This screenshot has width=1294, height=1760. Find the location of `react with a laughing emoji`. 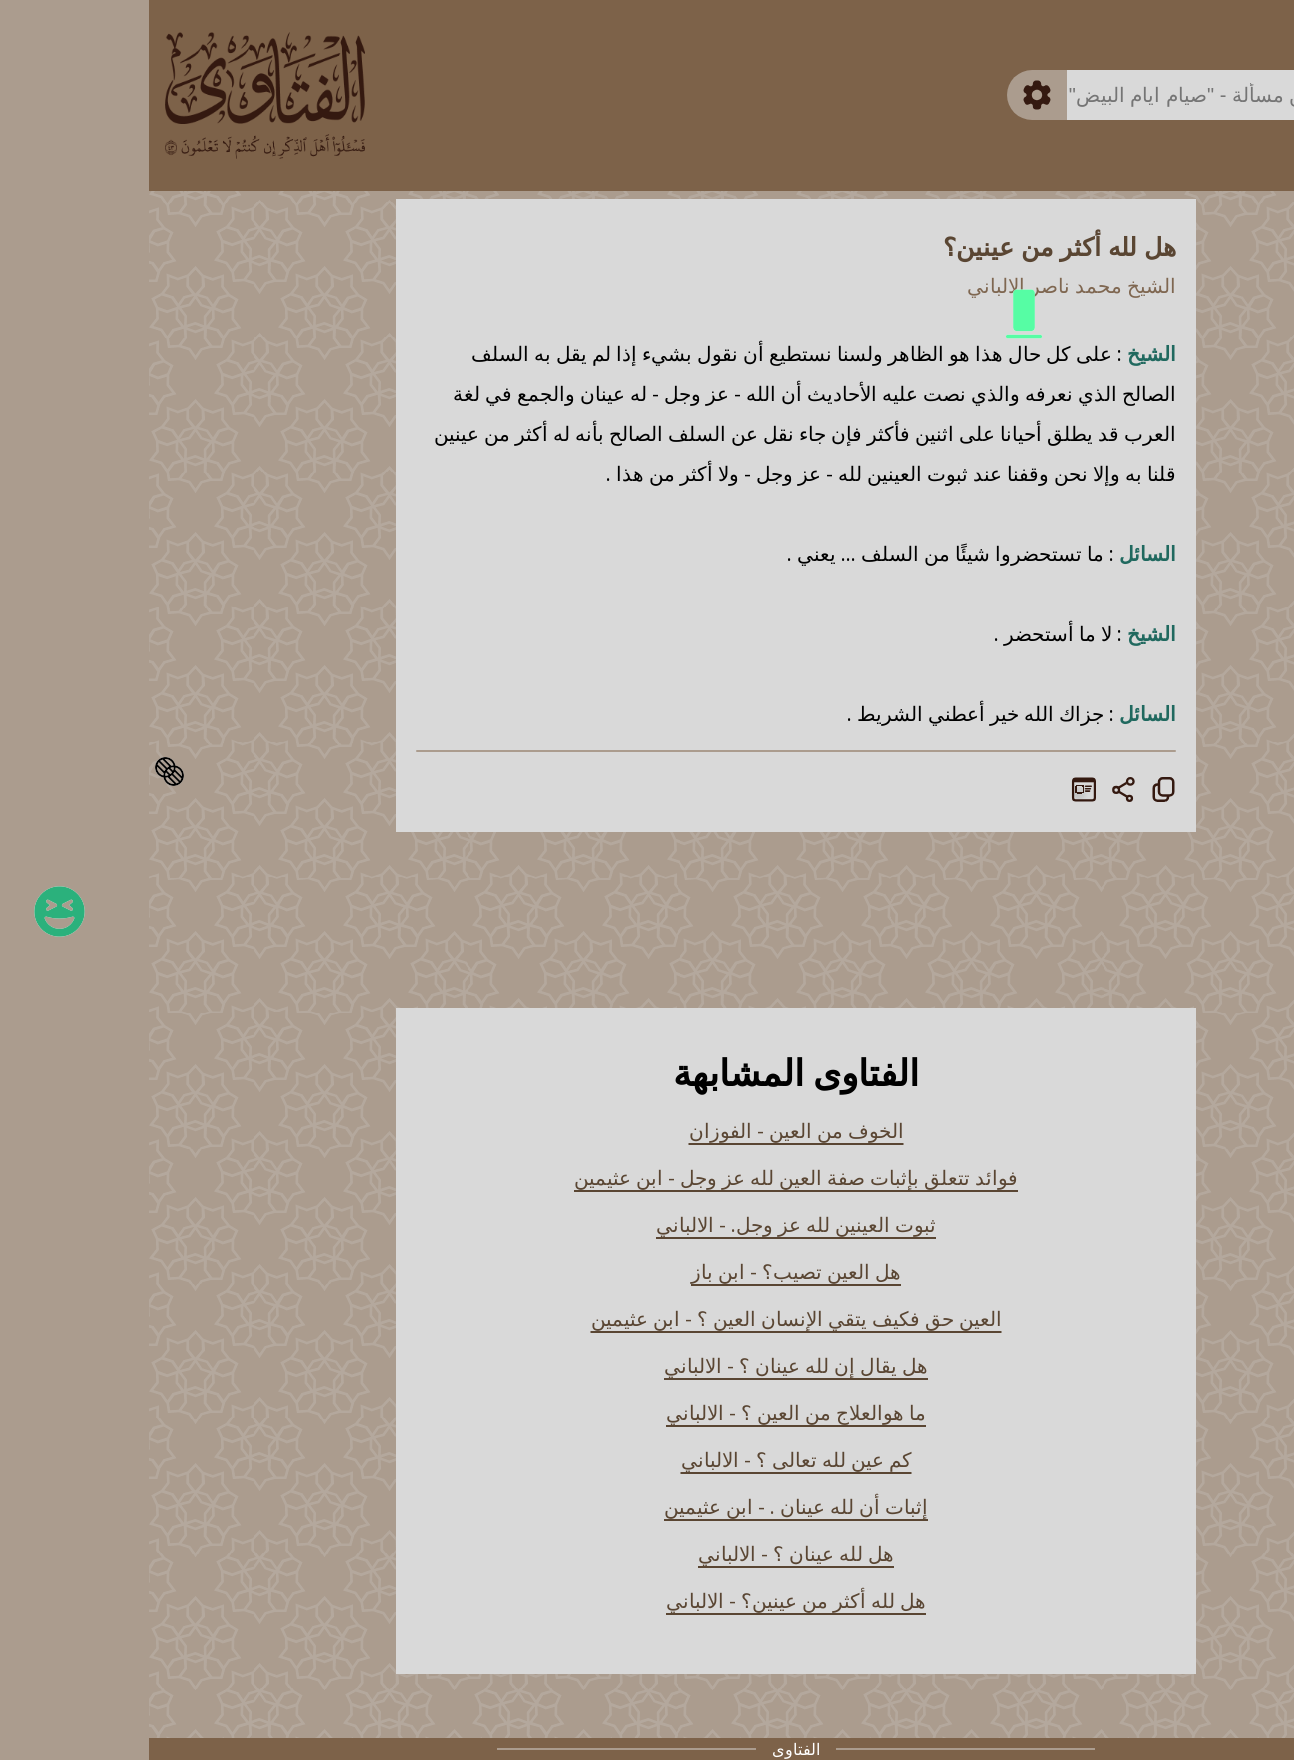

react with a laughing emoji is located at coordinates (59, 911).